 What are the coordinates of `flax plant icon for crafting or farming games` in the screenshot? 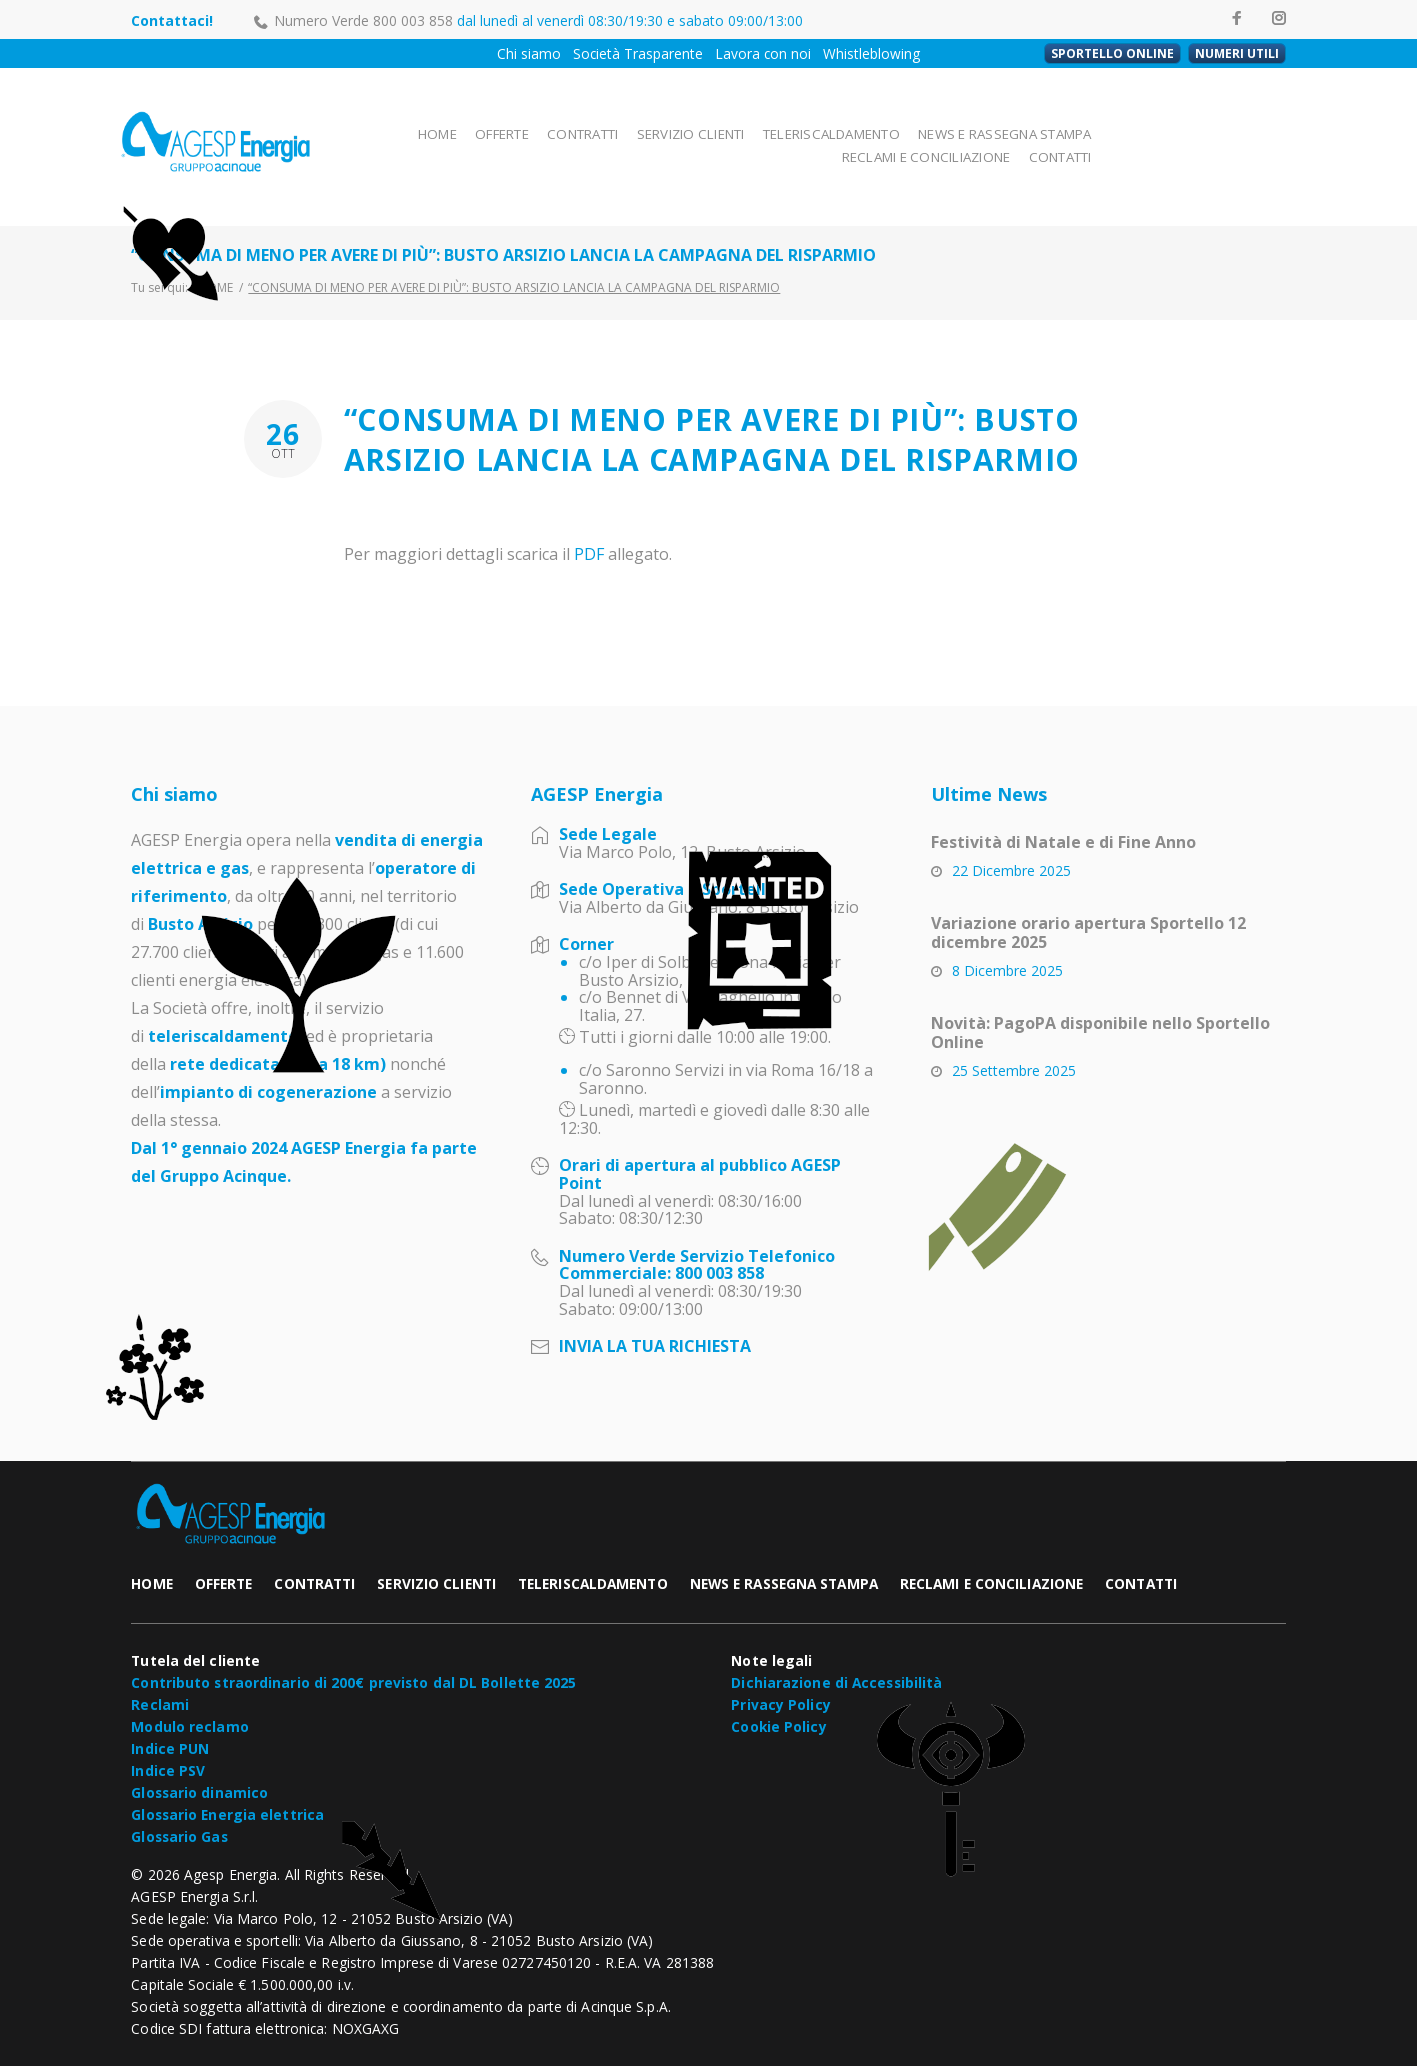 It's located at (155, 1366).